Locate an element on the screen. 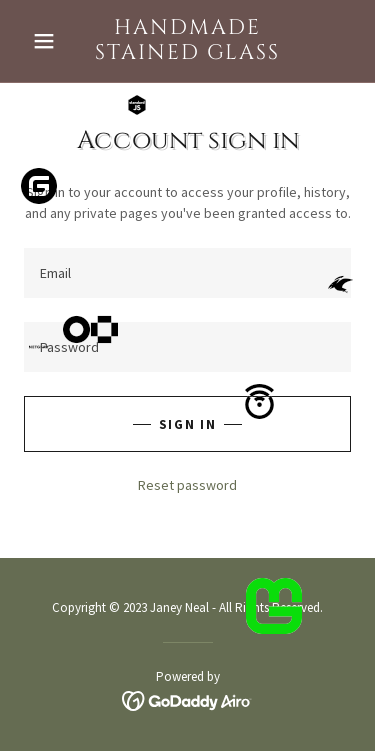  pterodactyl game server management panel logo is located at coordinates (340, 284).